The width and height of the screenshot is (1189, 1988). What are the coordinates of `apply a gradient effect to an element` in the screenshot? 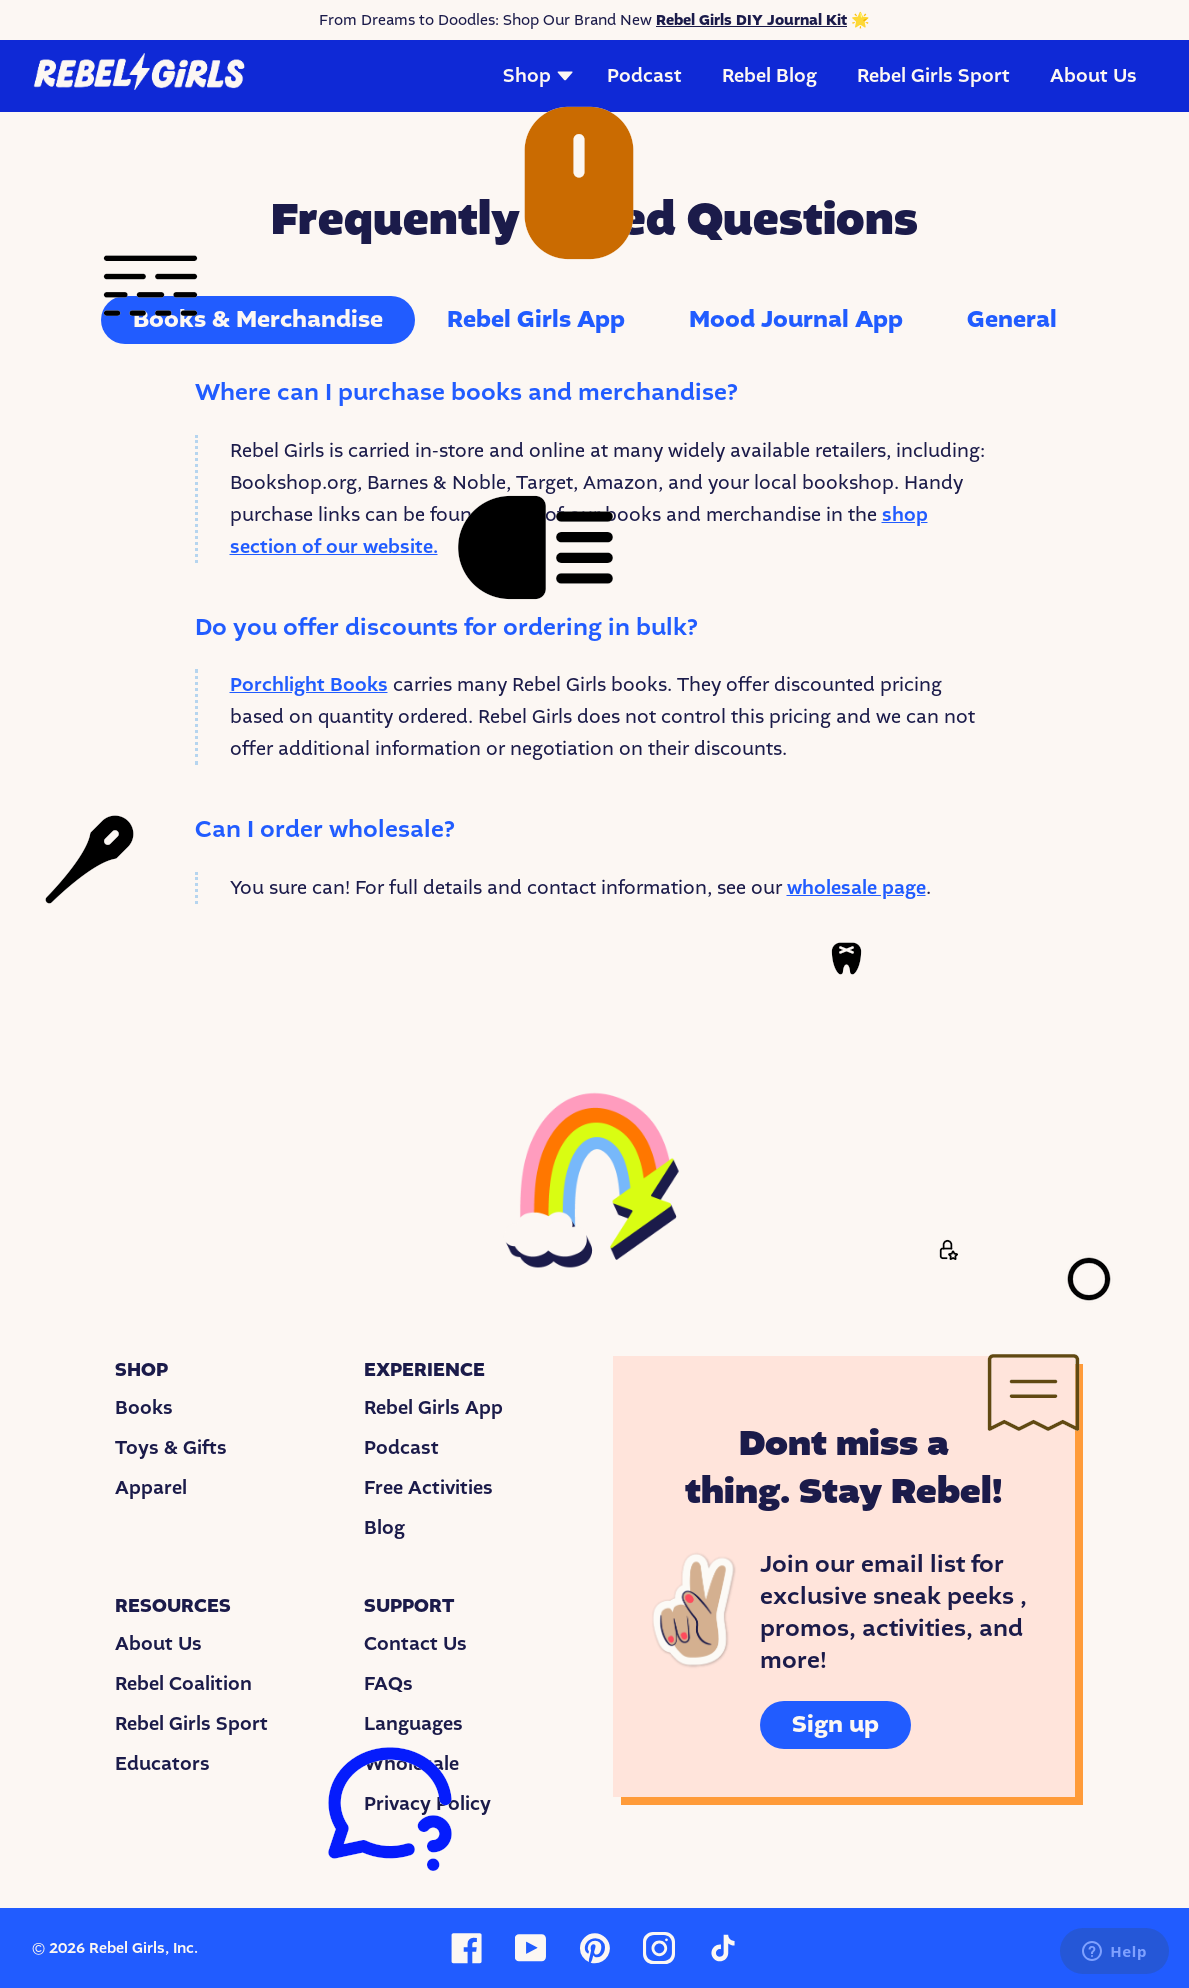 It's located at (150, 287).